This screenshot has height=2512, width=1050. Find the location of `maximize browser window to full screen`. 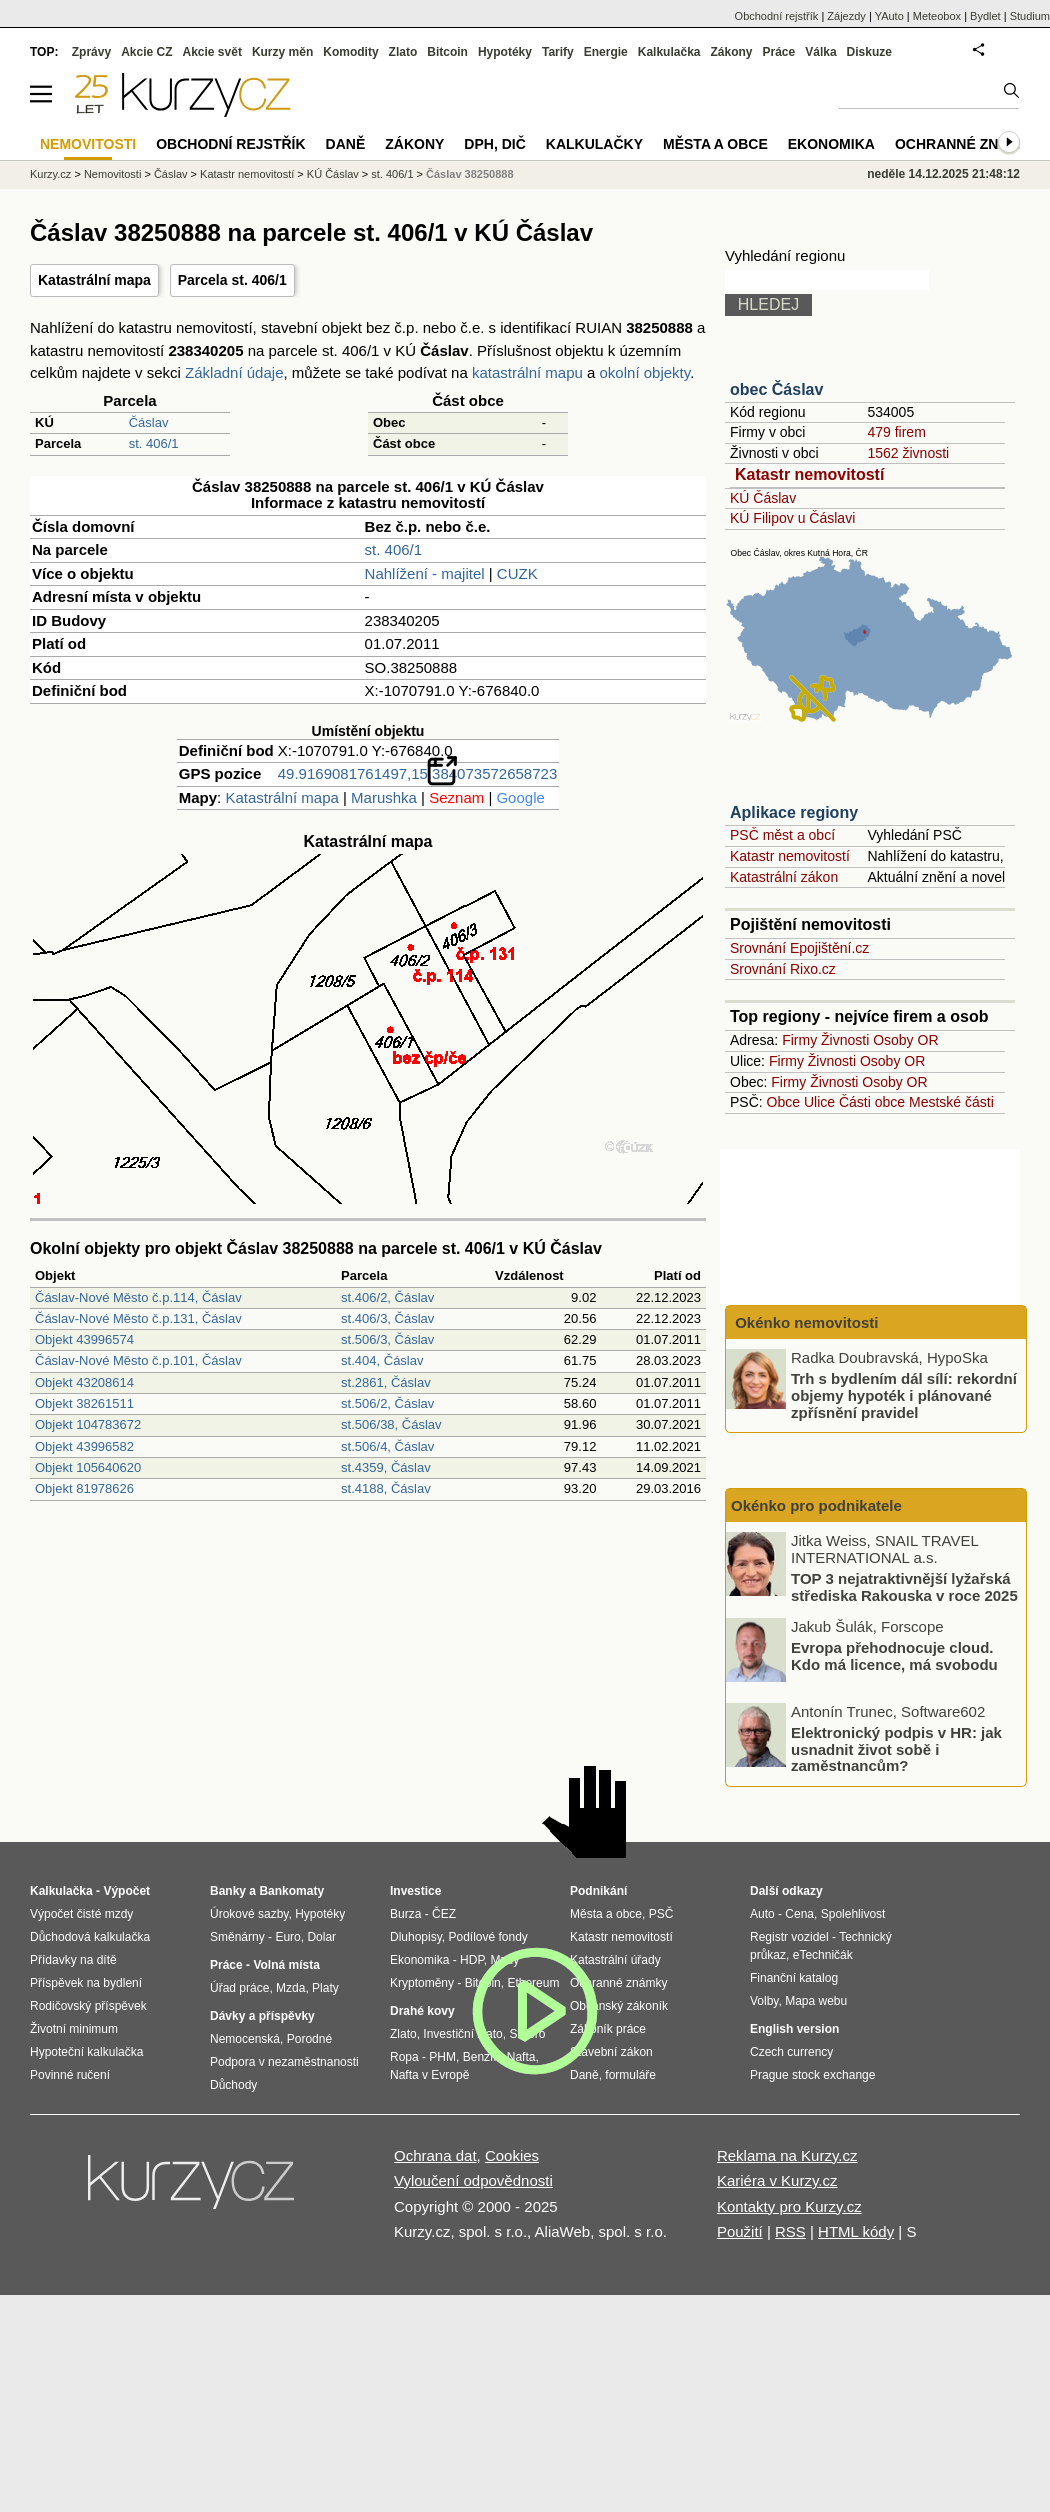

maximize browser window to full screen is located at coordinates (441, 771).